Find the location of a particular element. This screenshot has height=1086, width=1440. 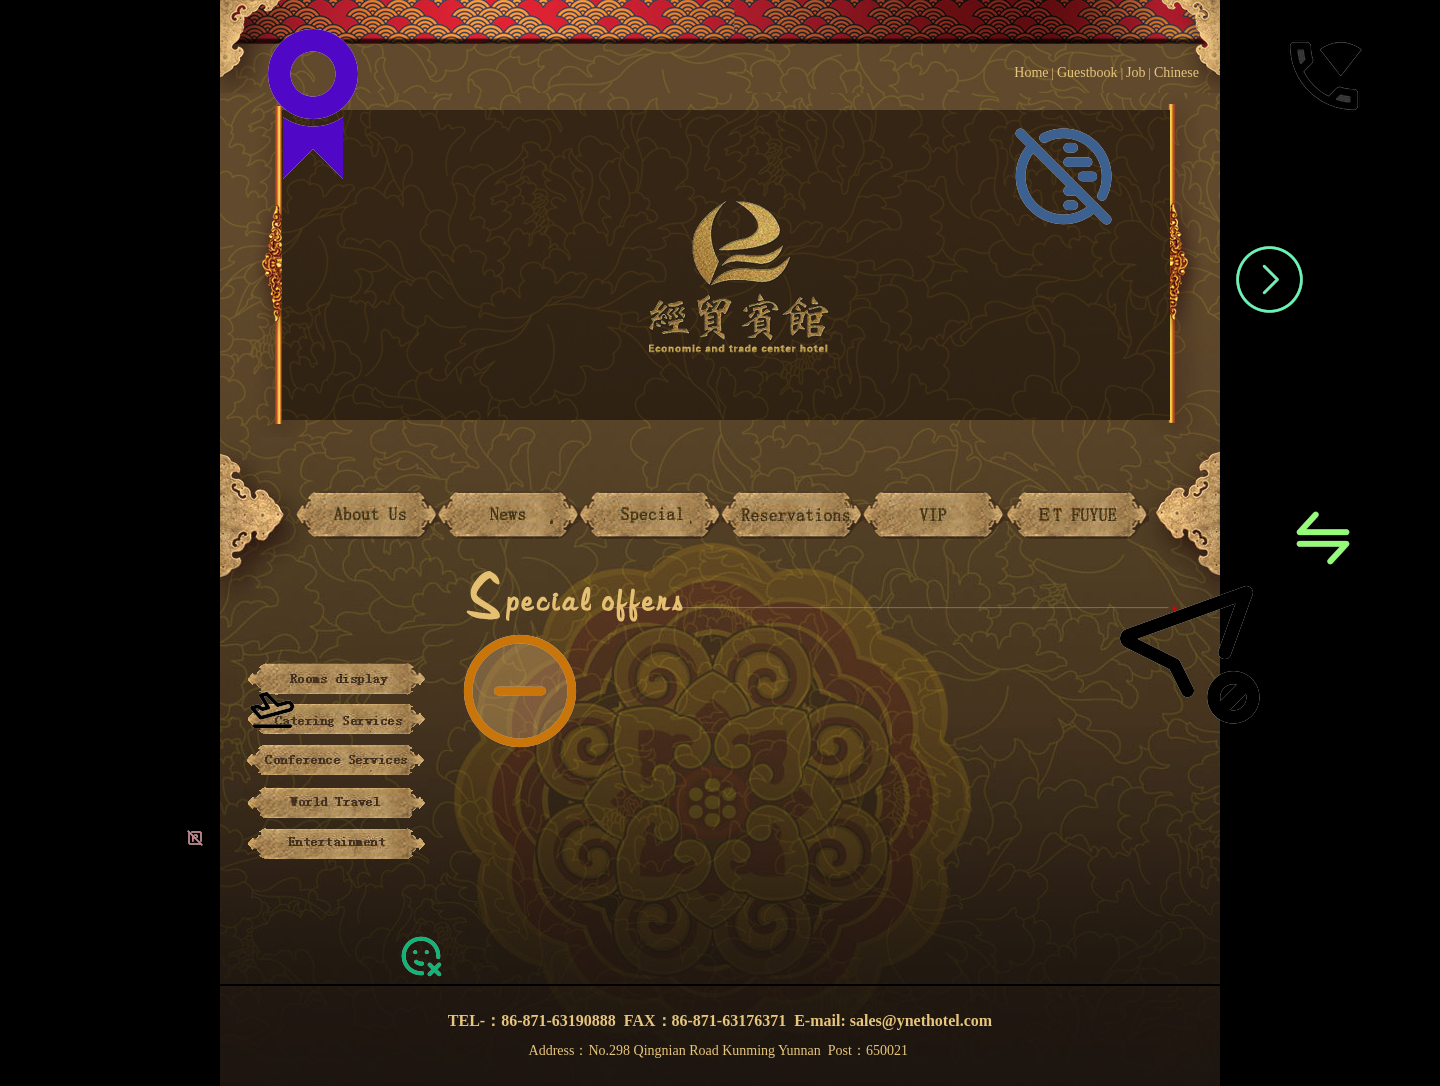

view departing flights is located at coordinates (272, 708).